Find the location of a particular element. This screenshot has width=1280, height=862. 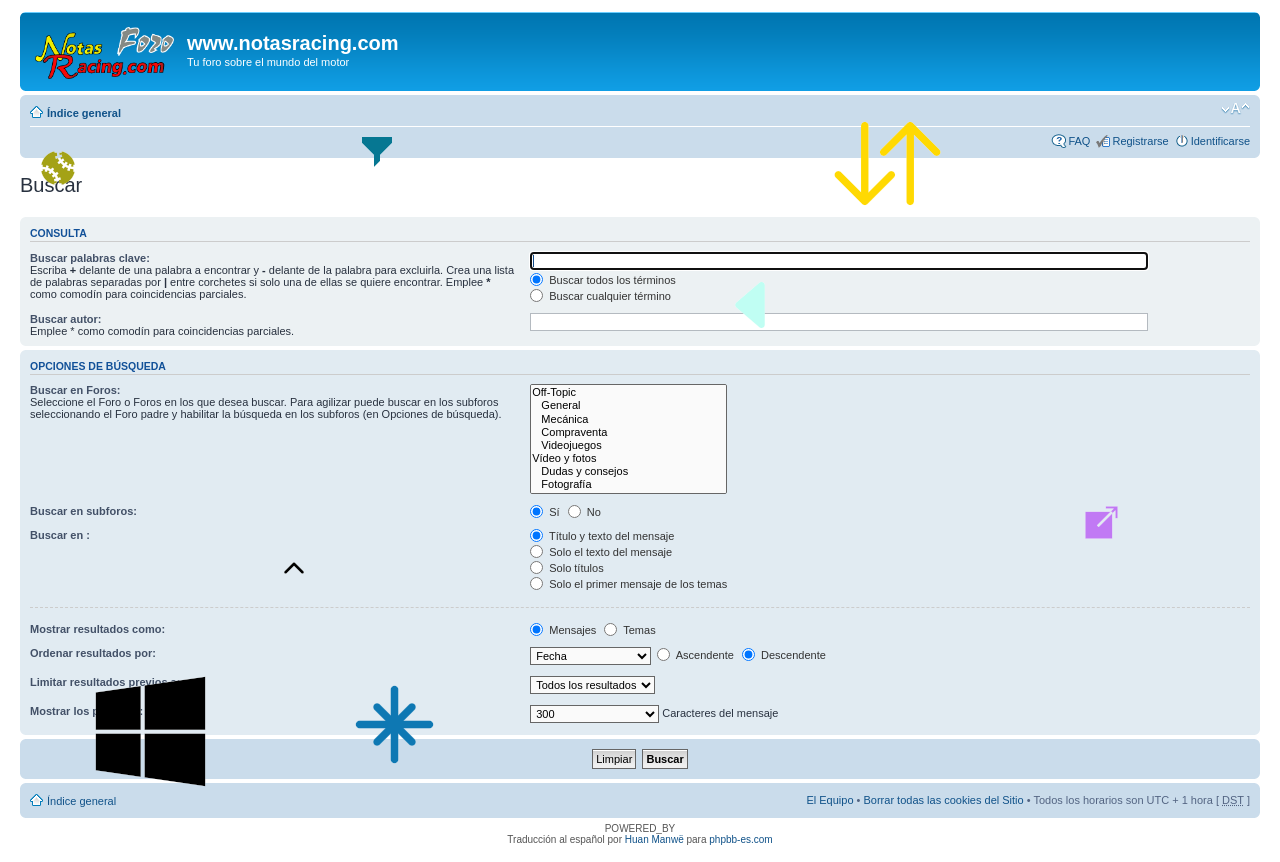

view baseball scores or stats is located at coordinates (58, 168).